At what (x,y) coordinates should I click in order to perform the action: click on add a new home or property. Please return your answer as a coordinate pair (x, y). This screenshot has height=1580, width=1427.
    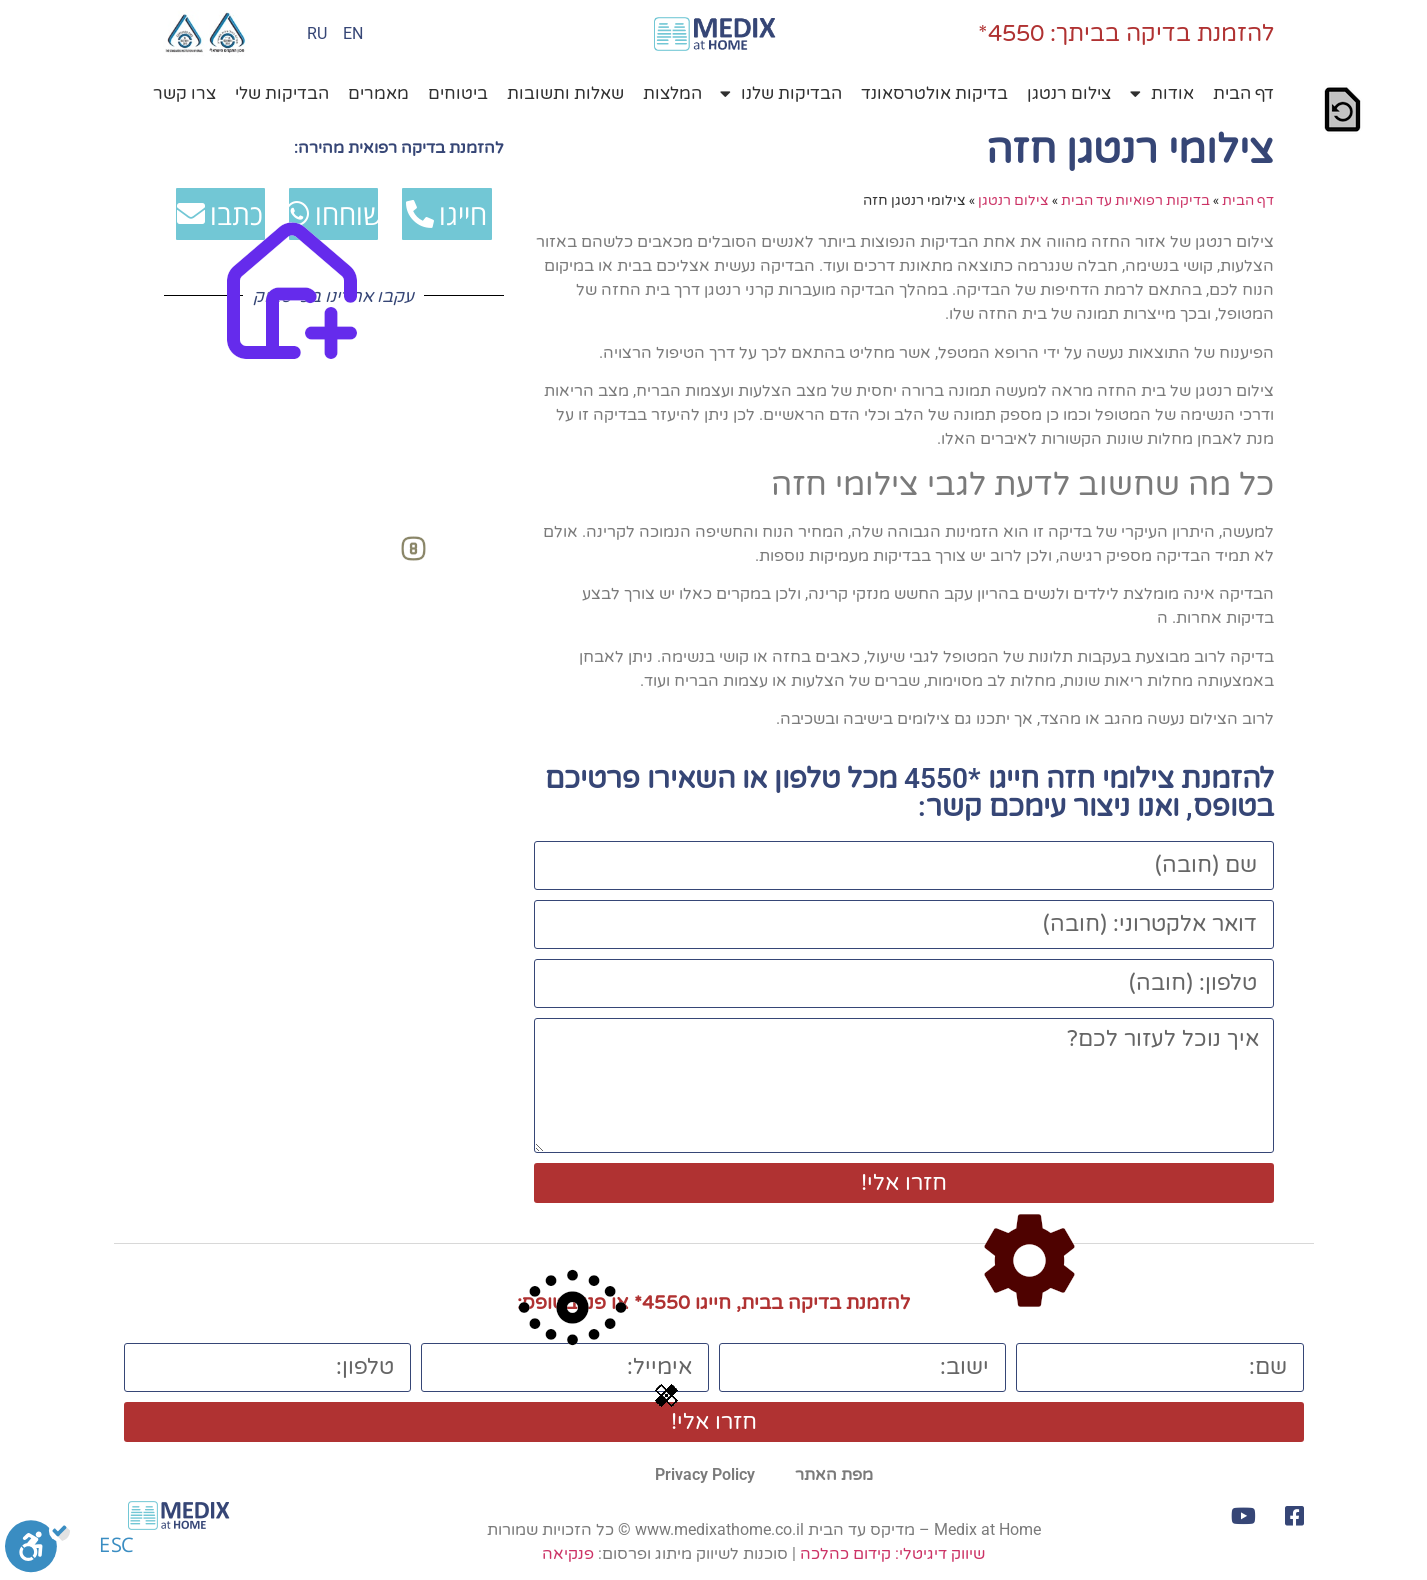
    Looking at the image, I should click on (292, 294).